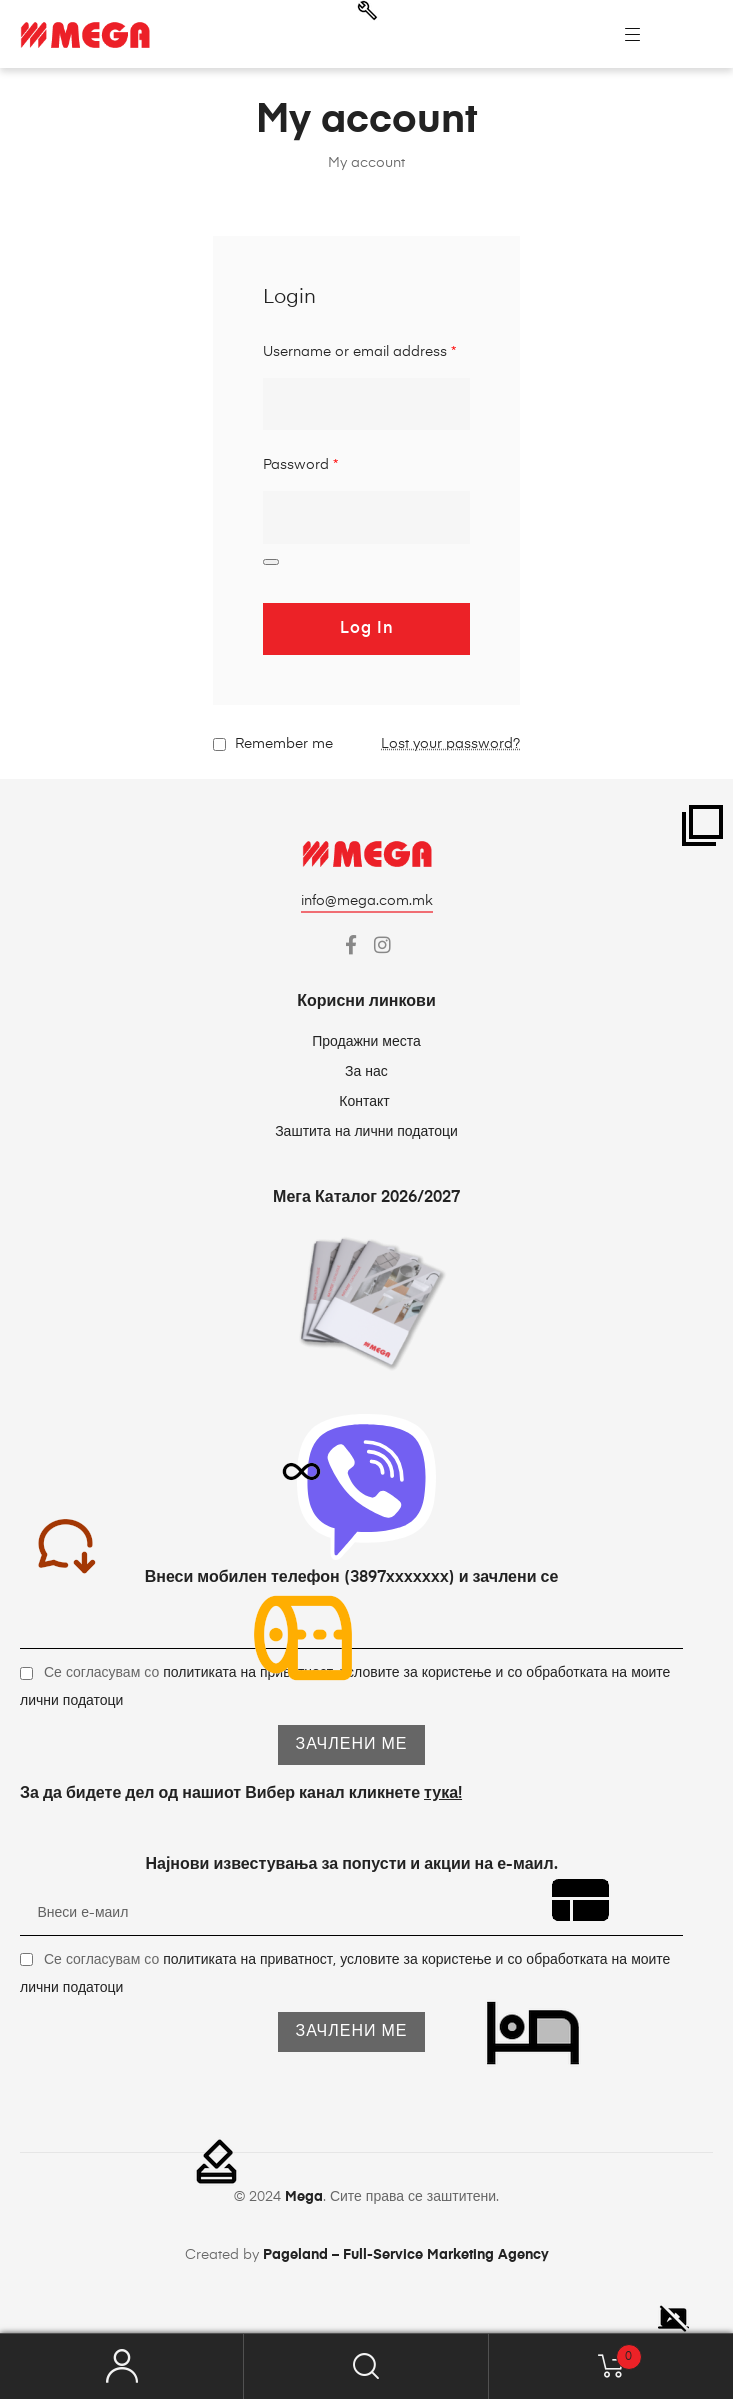  What do you see at coordinates (216, 2161) in the screenshot?
I see `cast your vote or submit a ballot` at bounding box center [216, 2161].